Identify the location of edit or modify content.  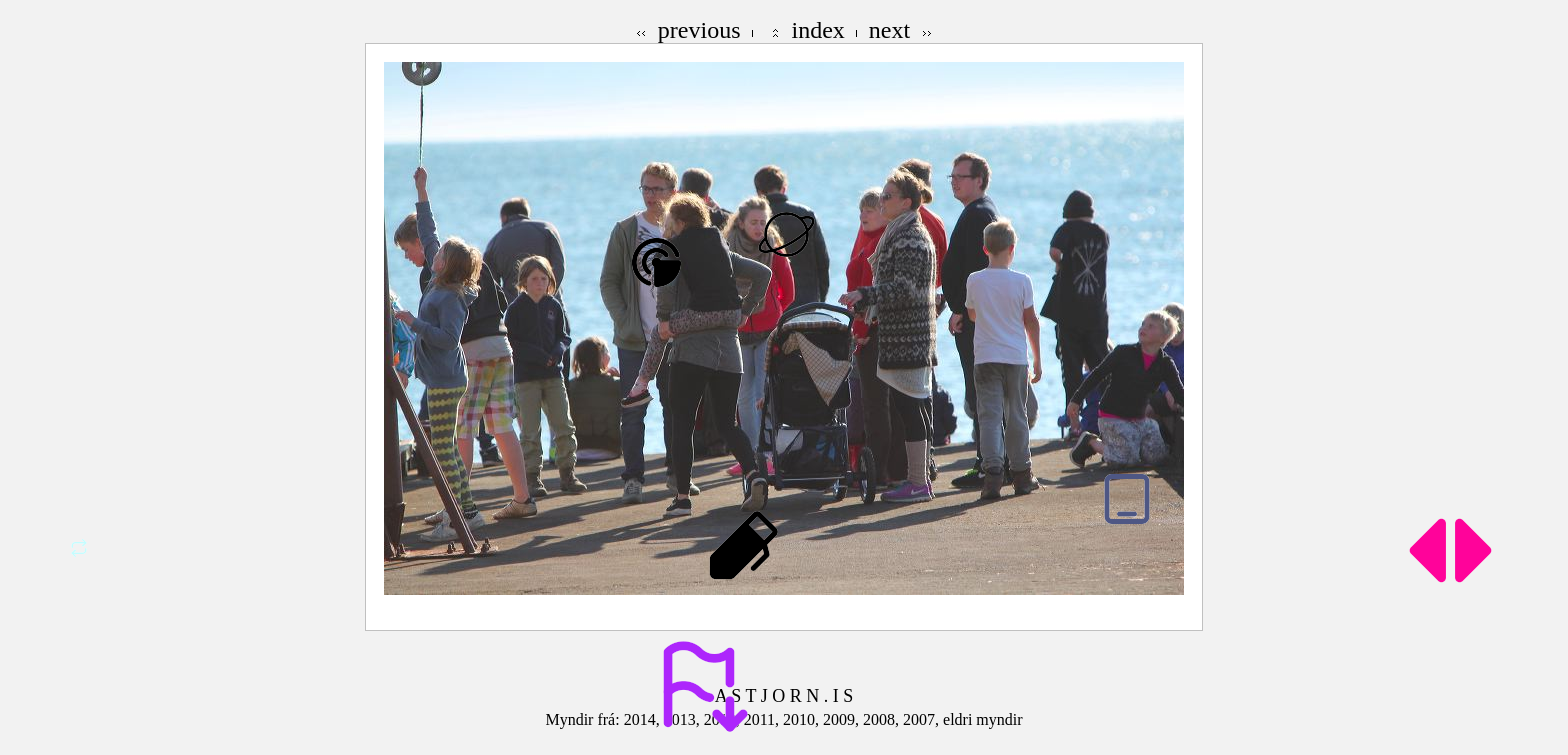
(742, 546).